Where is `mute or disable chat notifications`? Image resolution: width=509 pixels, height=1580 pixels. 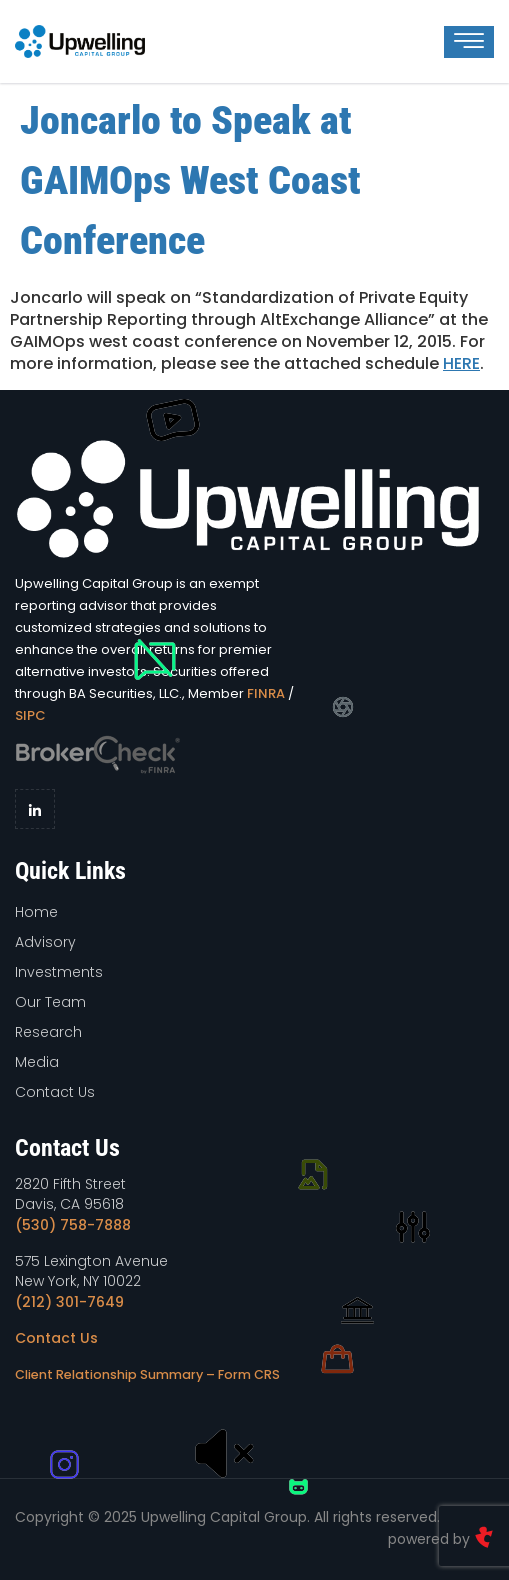 mute or disable chat notifications is located at coordinates (155, 658).